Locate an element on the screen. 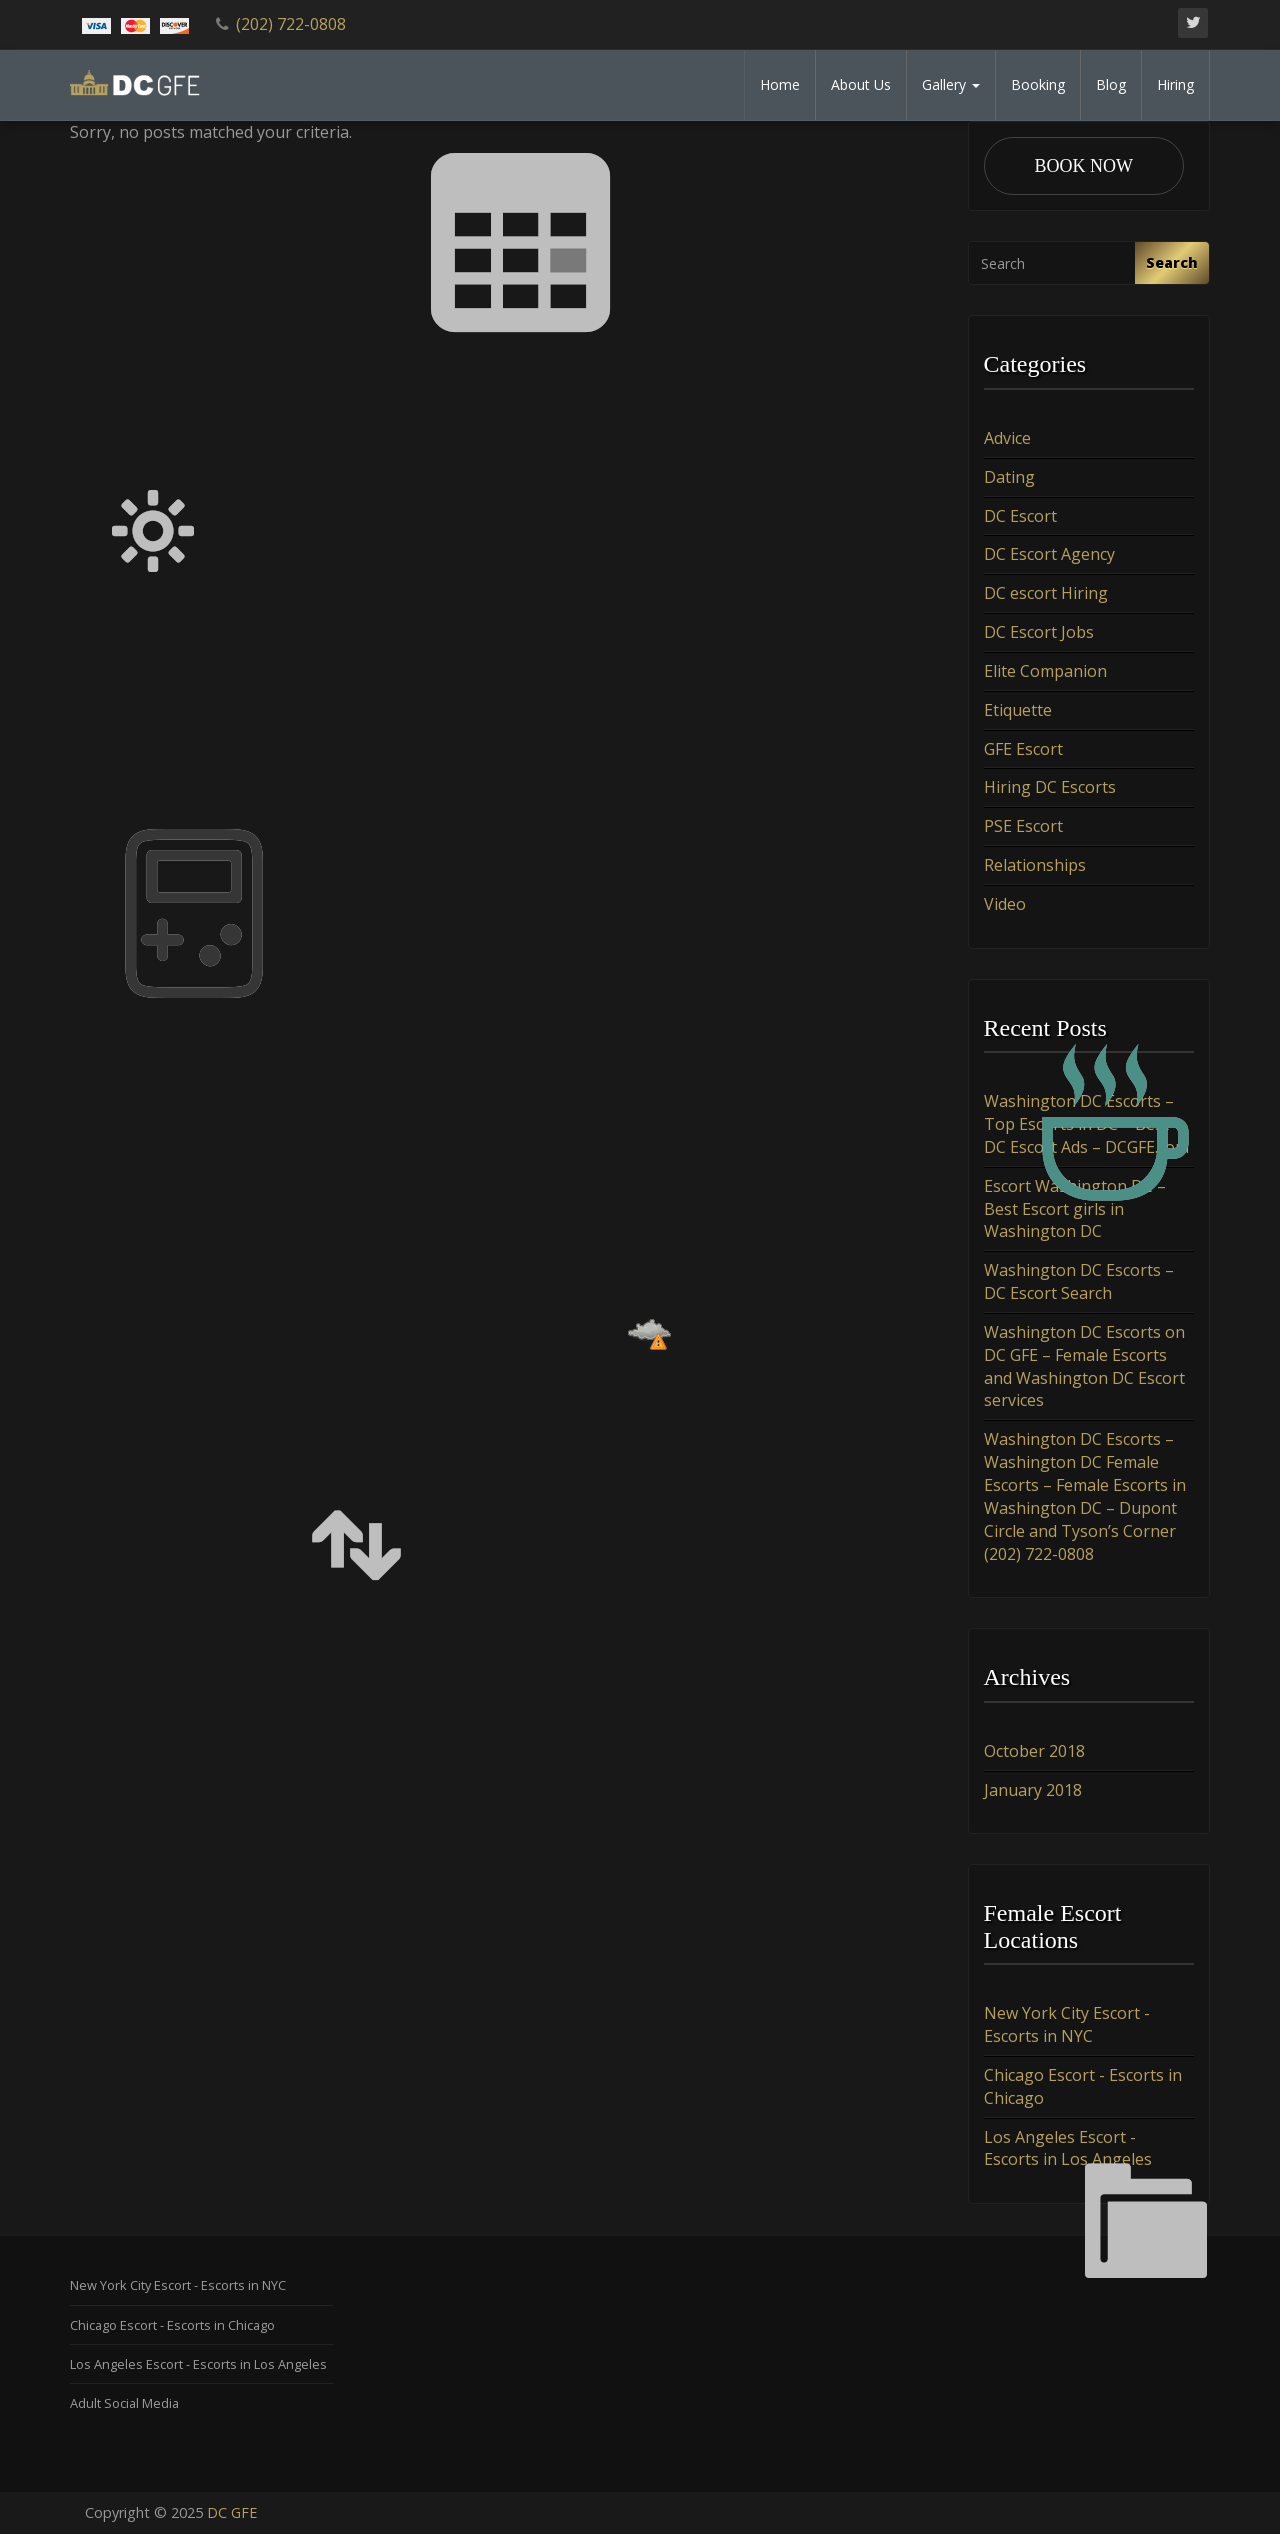  sync or refresh email inbox is located at coordinates (356, 1548).